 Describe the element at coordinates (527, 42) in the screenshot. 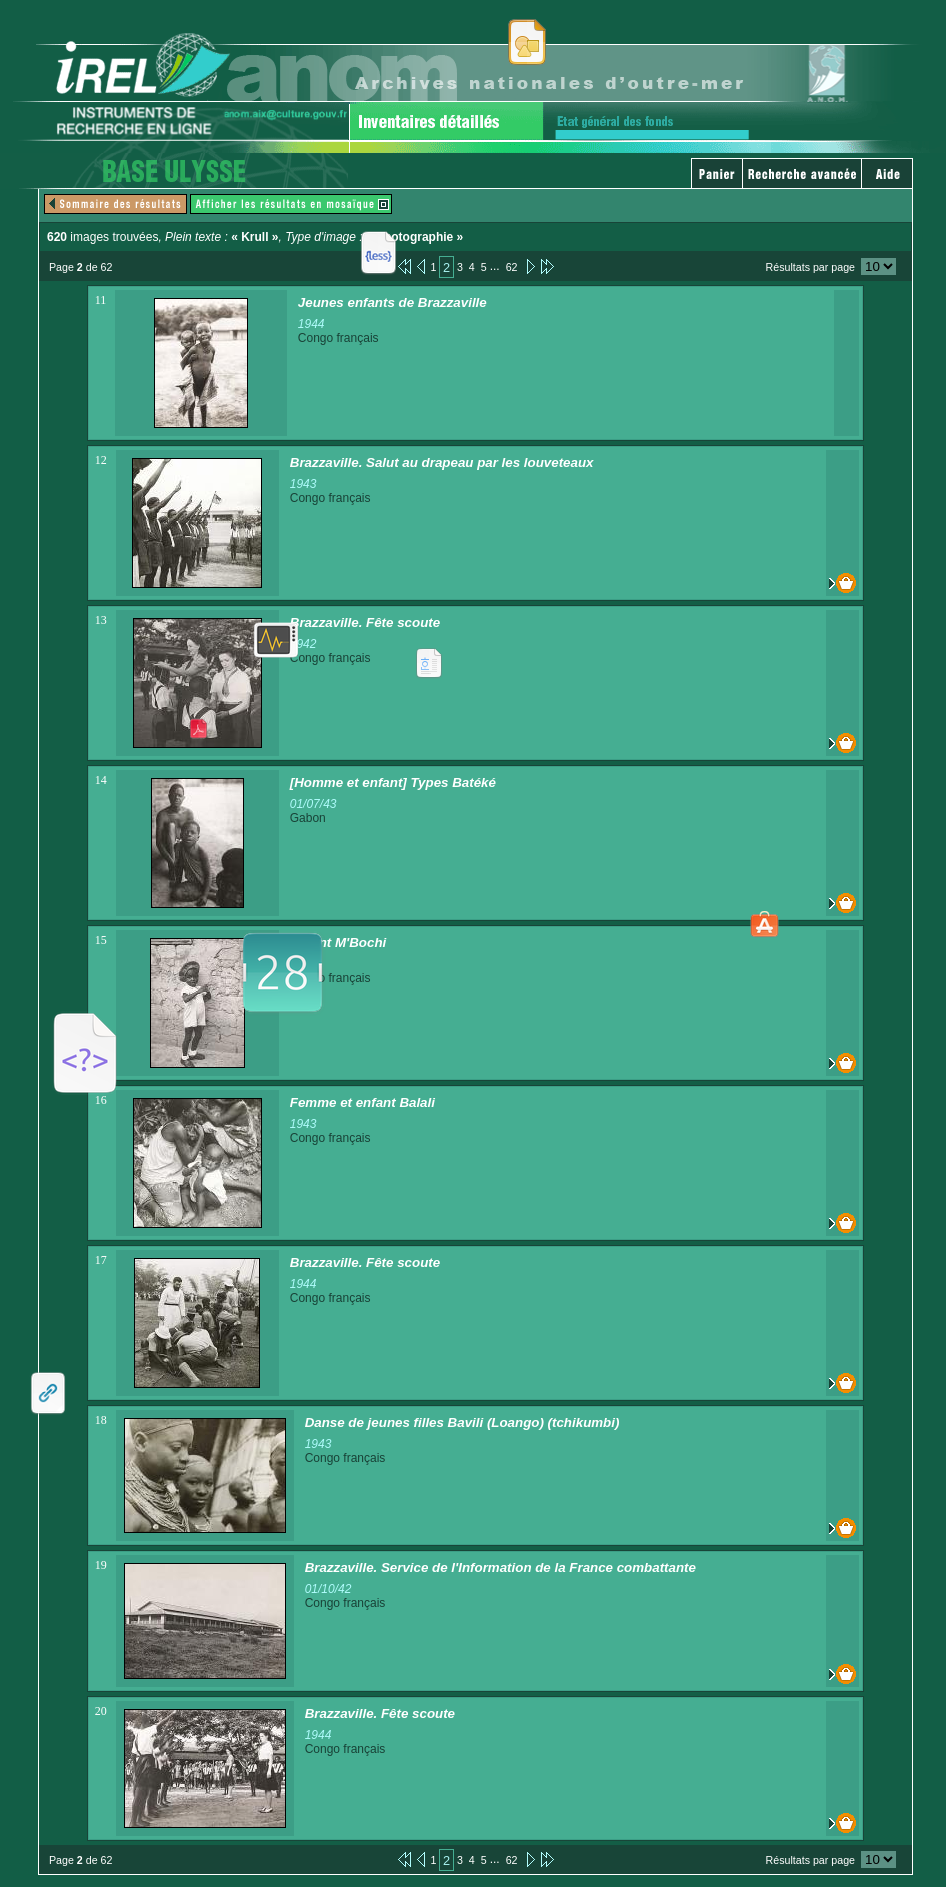

I see `open an opendocument graphics file` at that location.